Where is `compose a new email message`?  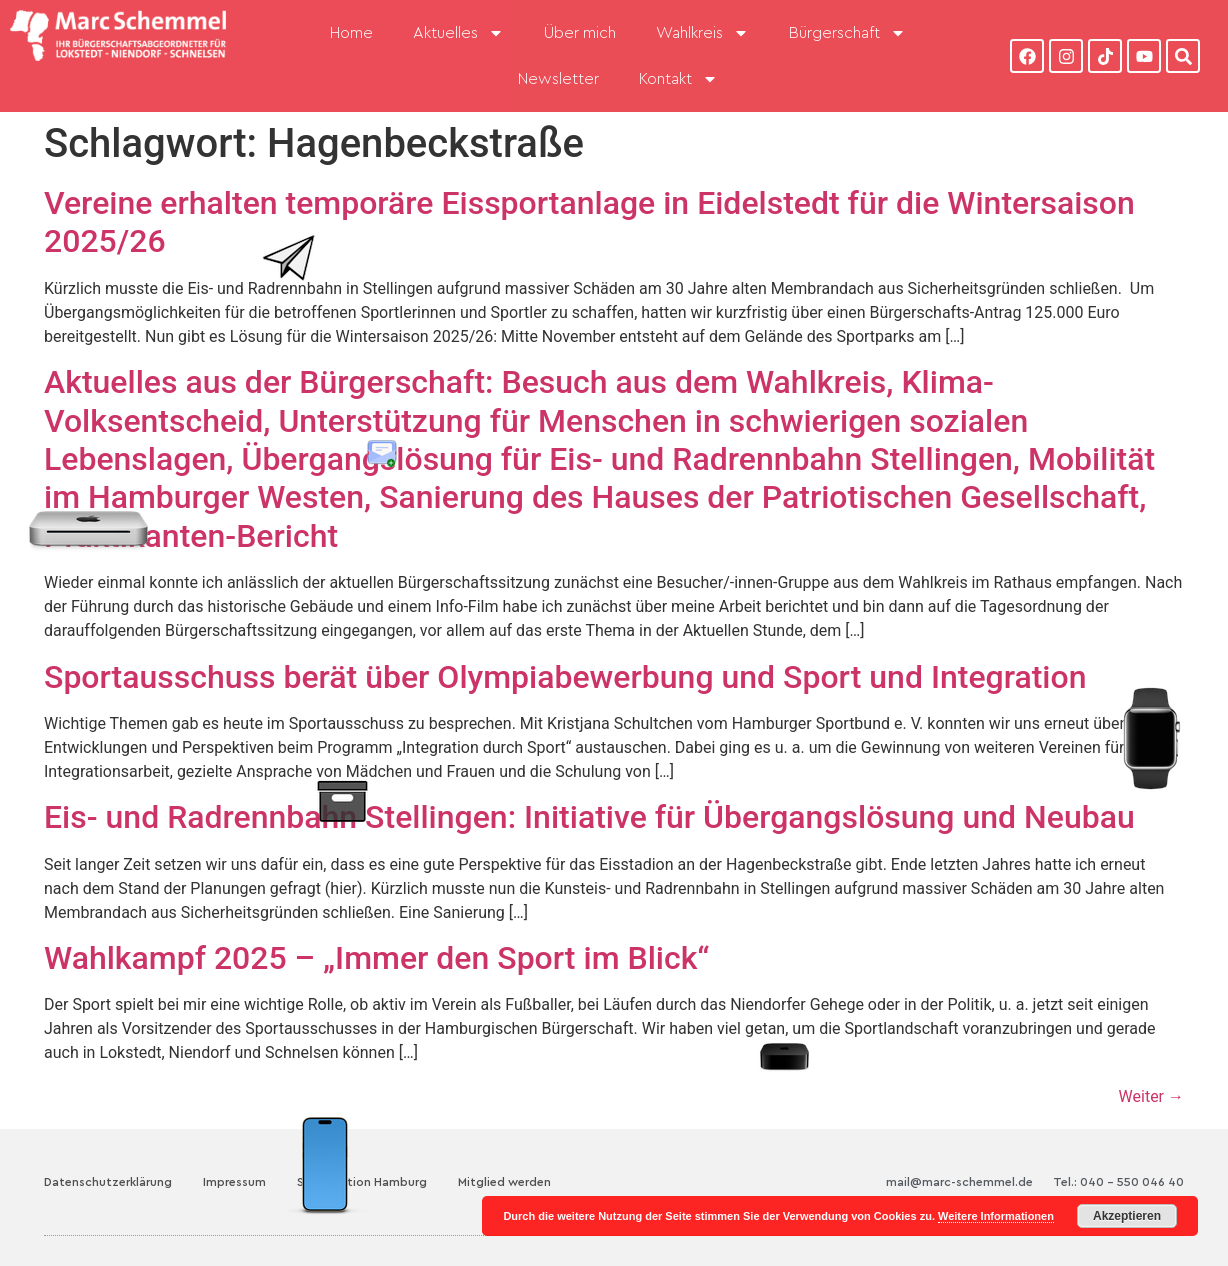 compose a new email message is located at coordinates (382, 452).